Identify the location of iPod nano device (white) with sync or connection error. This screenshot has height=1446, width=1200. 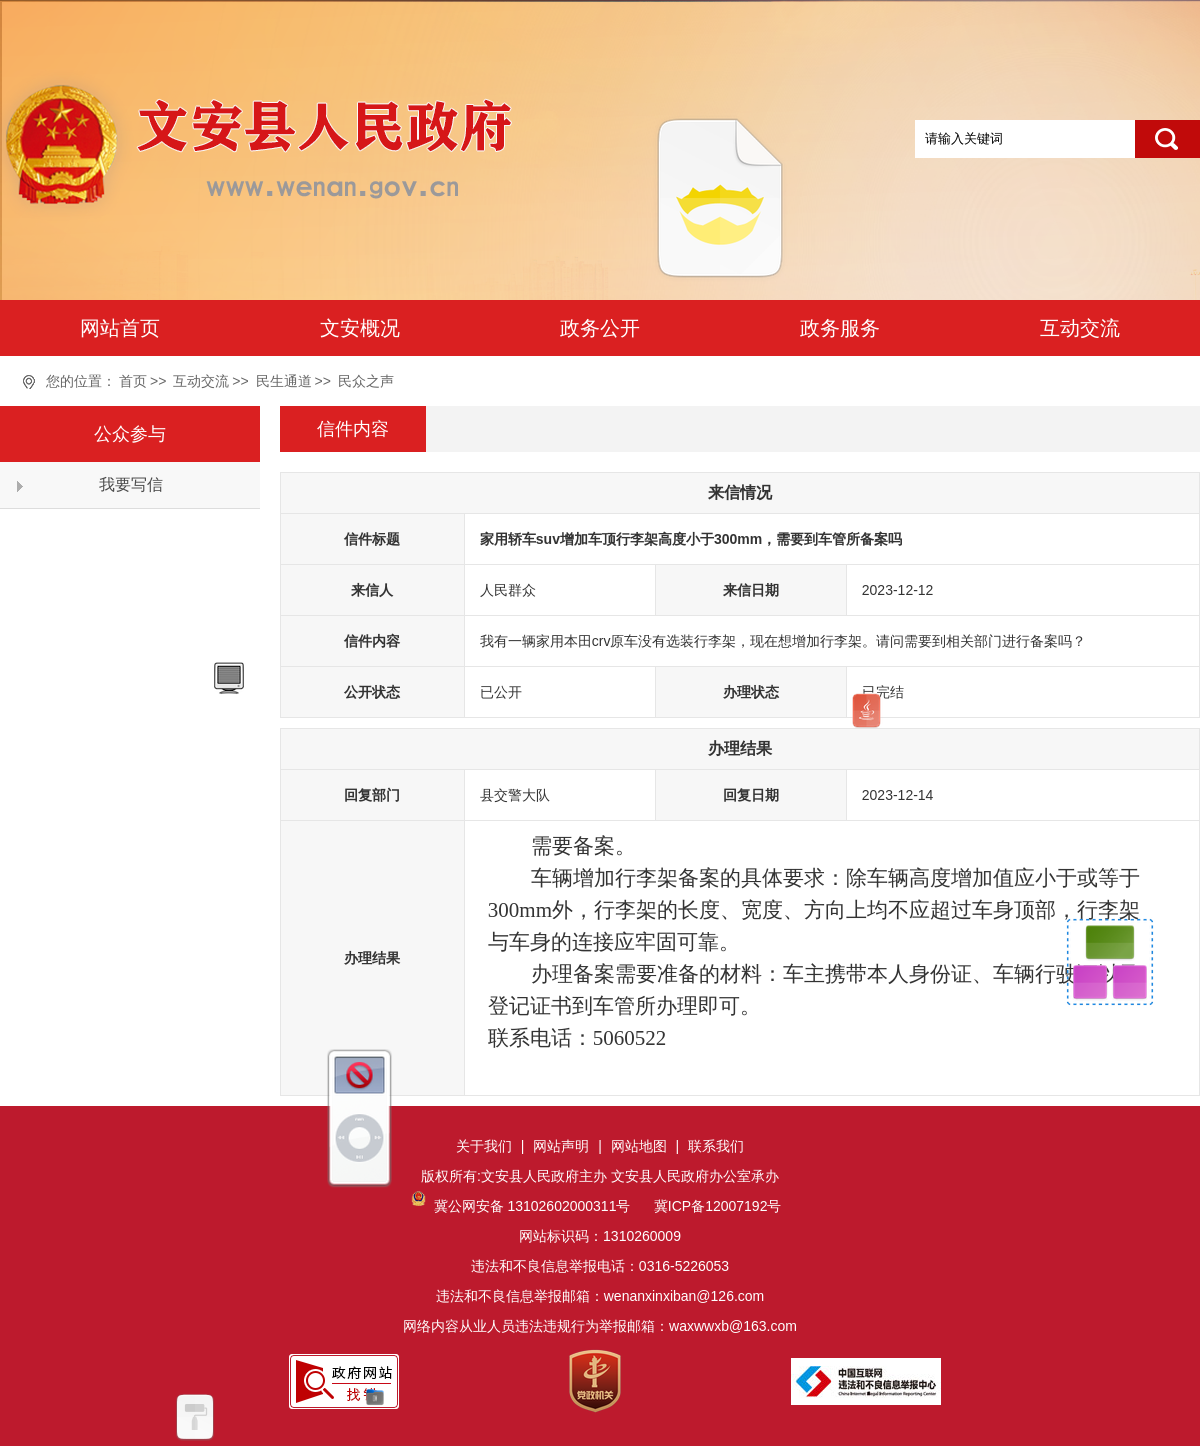
(359, 1118).